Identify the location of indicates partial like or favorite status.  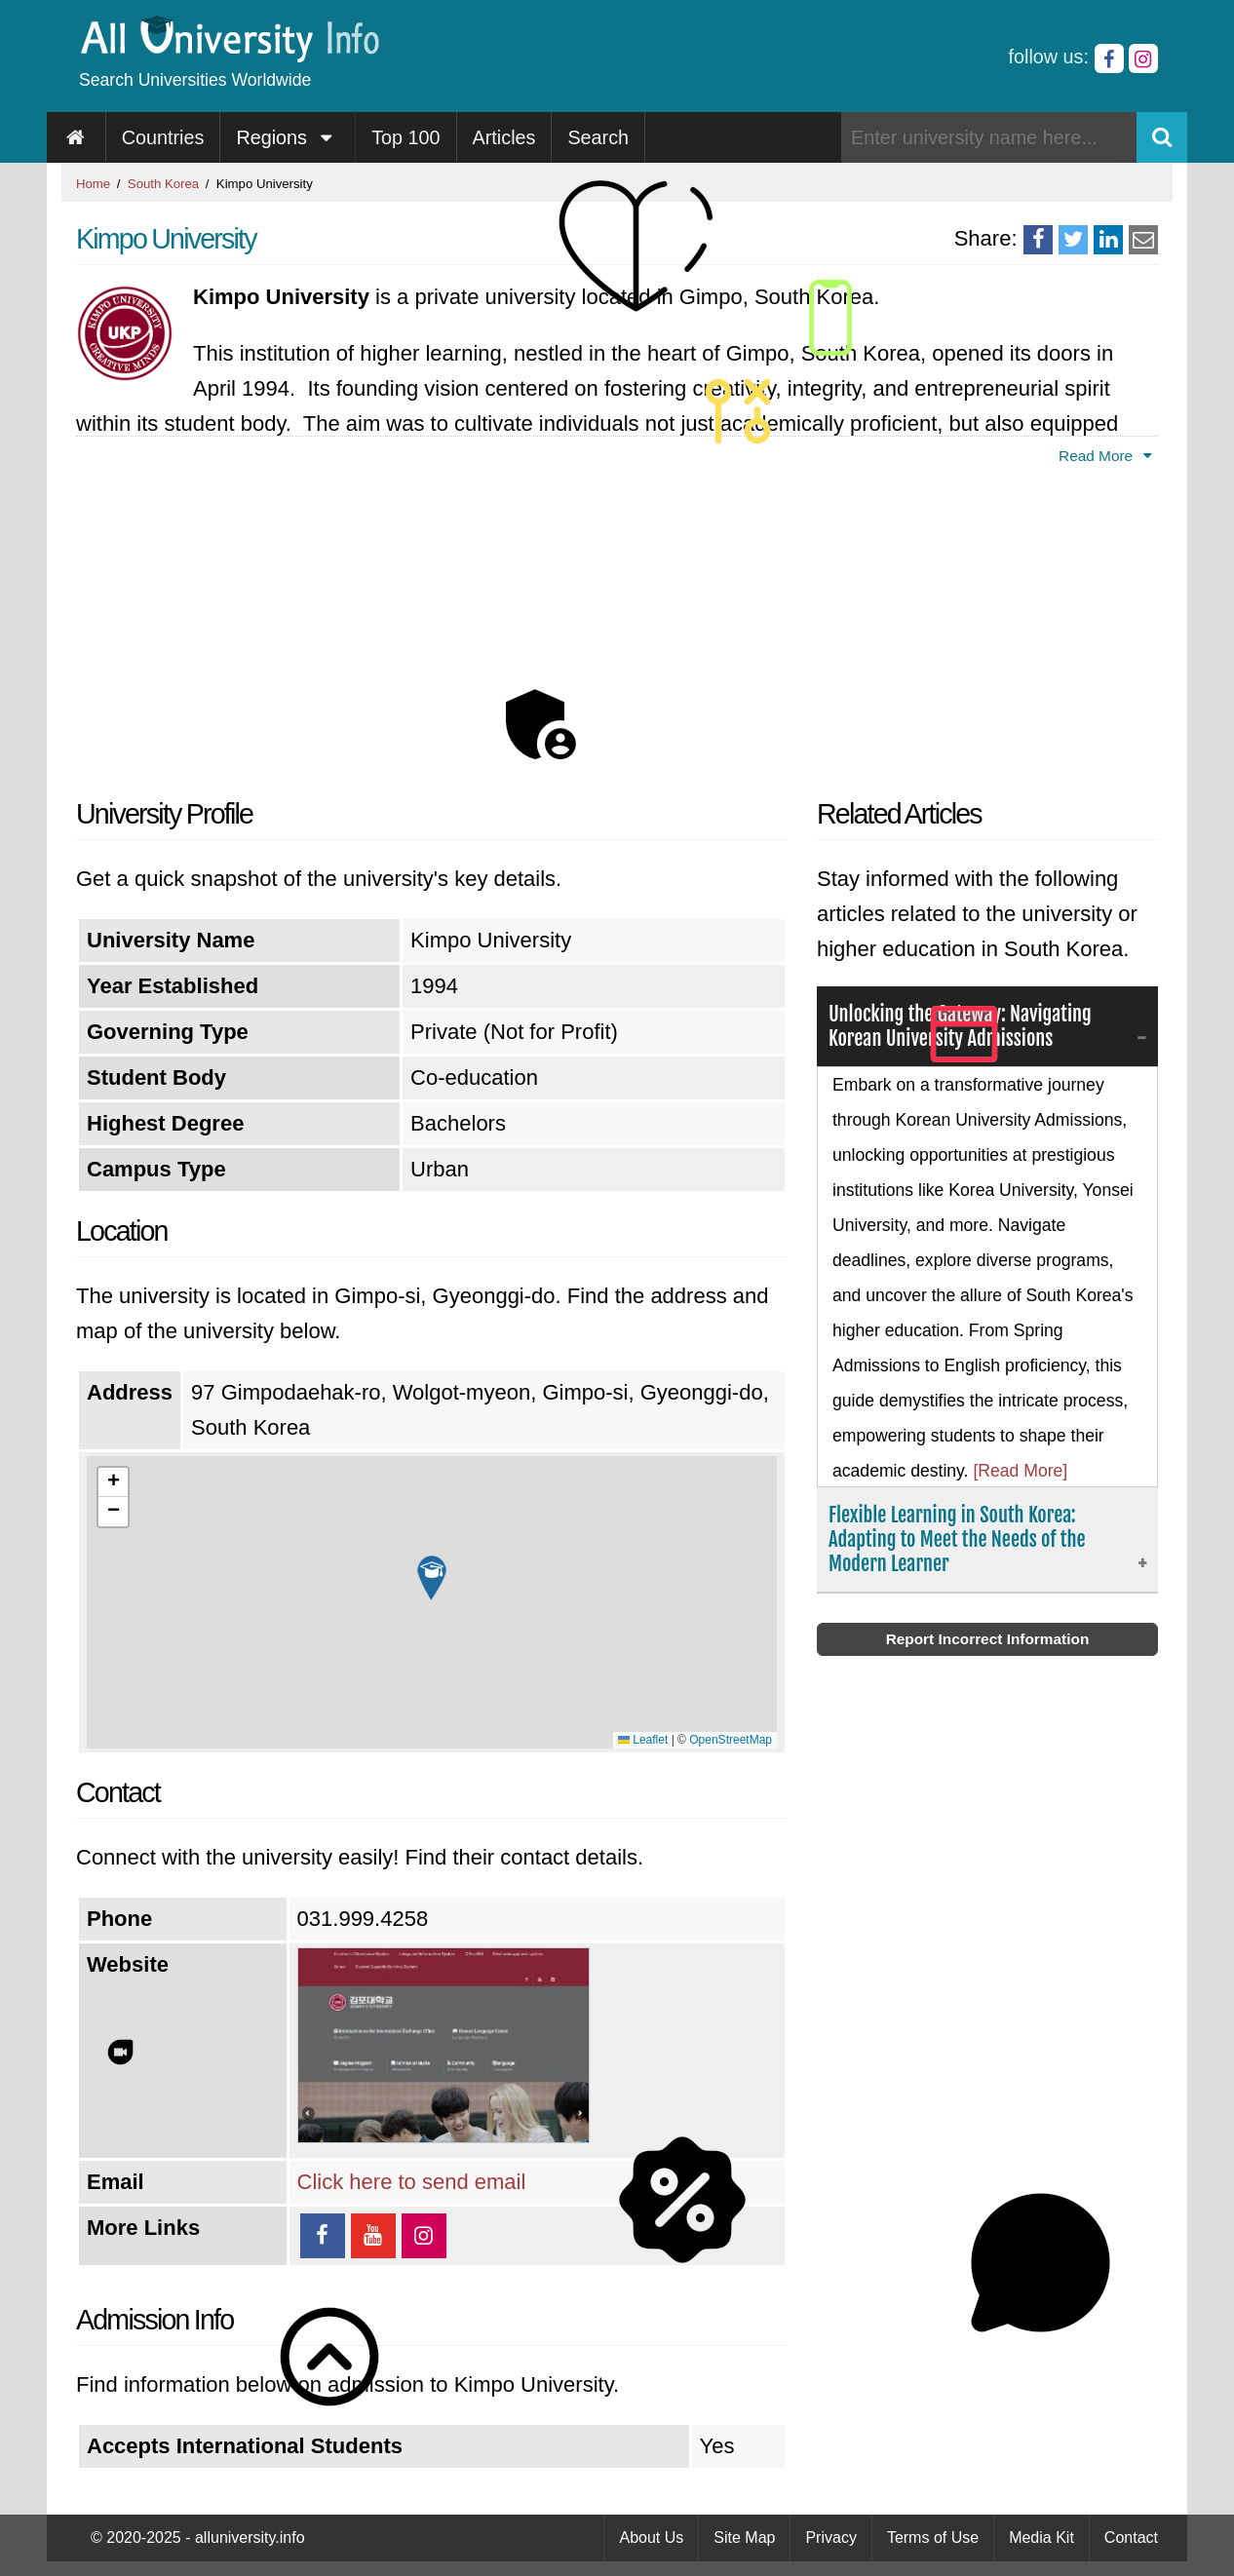
(636, 240).